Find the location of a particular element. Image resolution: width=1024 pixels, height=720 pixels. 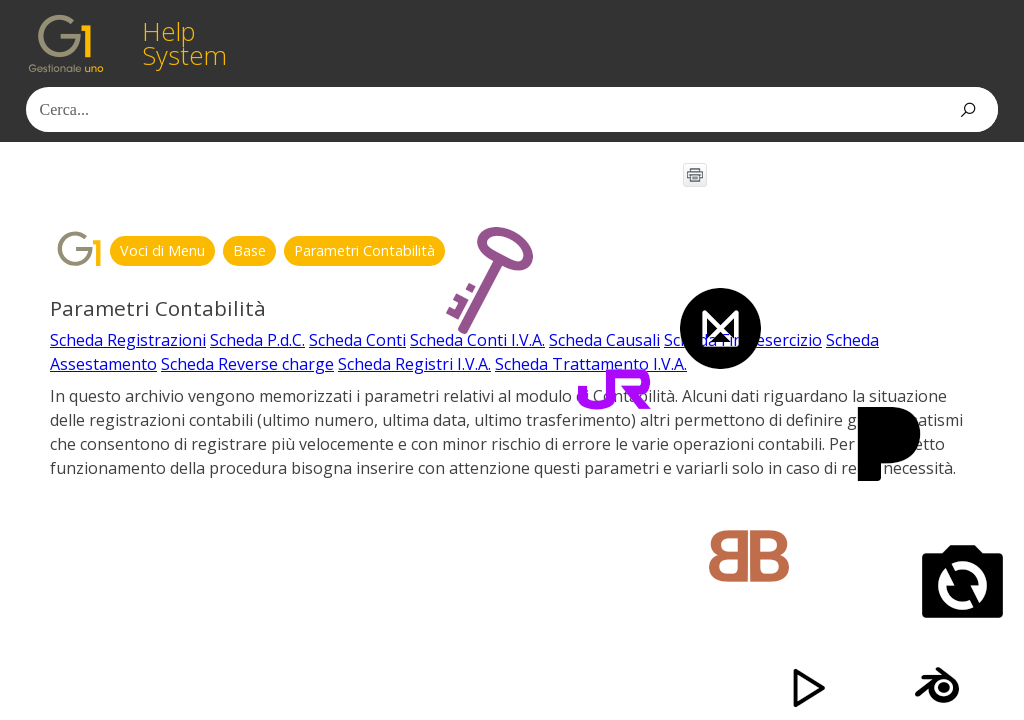

JR Group company logo is located at coordinates (614, 389).